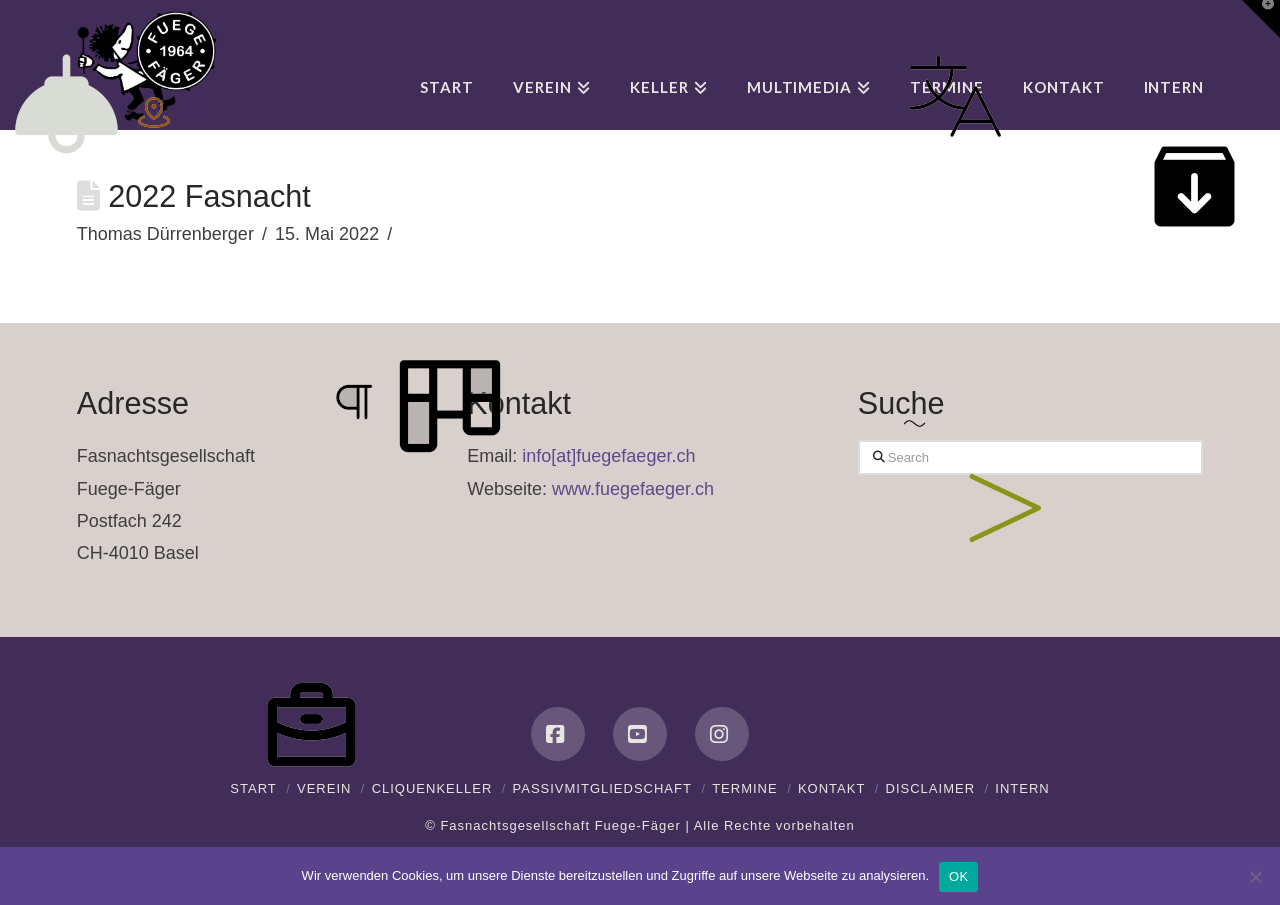  Describe the element at coordinates (914, 423) in the screenshot. I see `indicates an approximate or estimated value` at that location.